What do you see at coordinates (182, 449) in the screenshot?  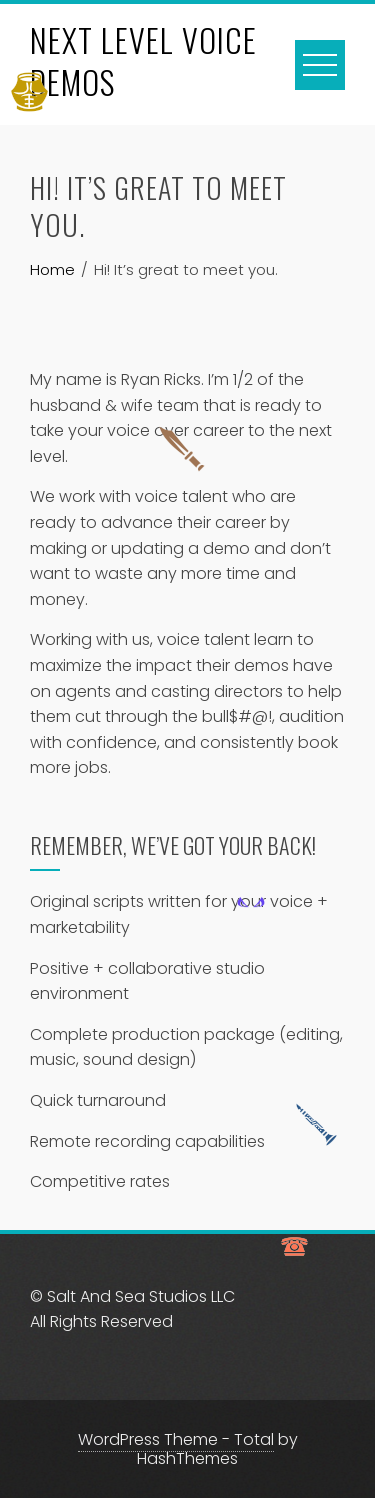 I see `equip a knife or melee weapon` at bounding box center [182, 449].